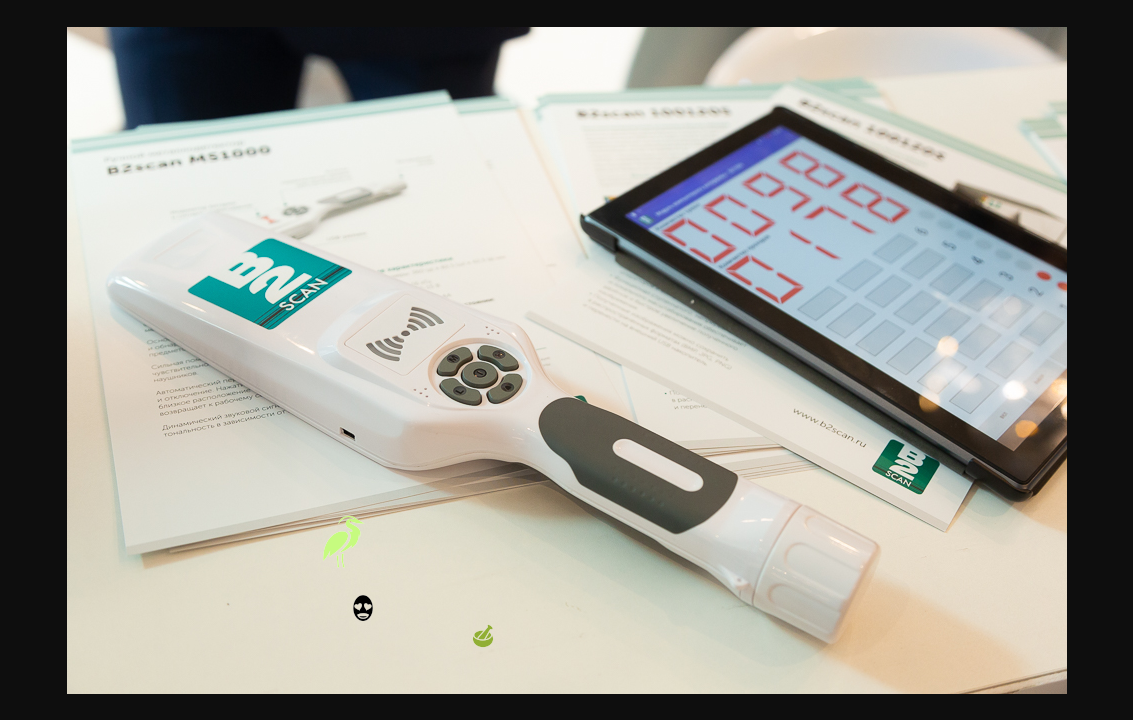 This screenshot has height=720, width=1133. Describe the element at coordinates (344, 541) in the screenshot. I see `heron bird icon for wildlife or nature category` at that location.